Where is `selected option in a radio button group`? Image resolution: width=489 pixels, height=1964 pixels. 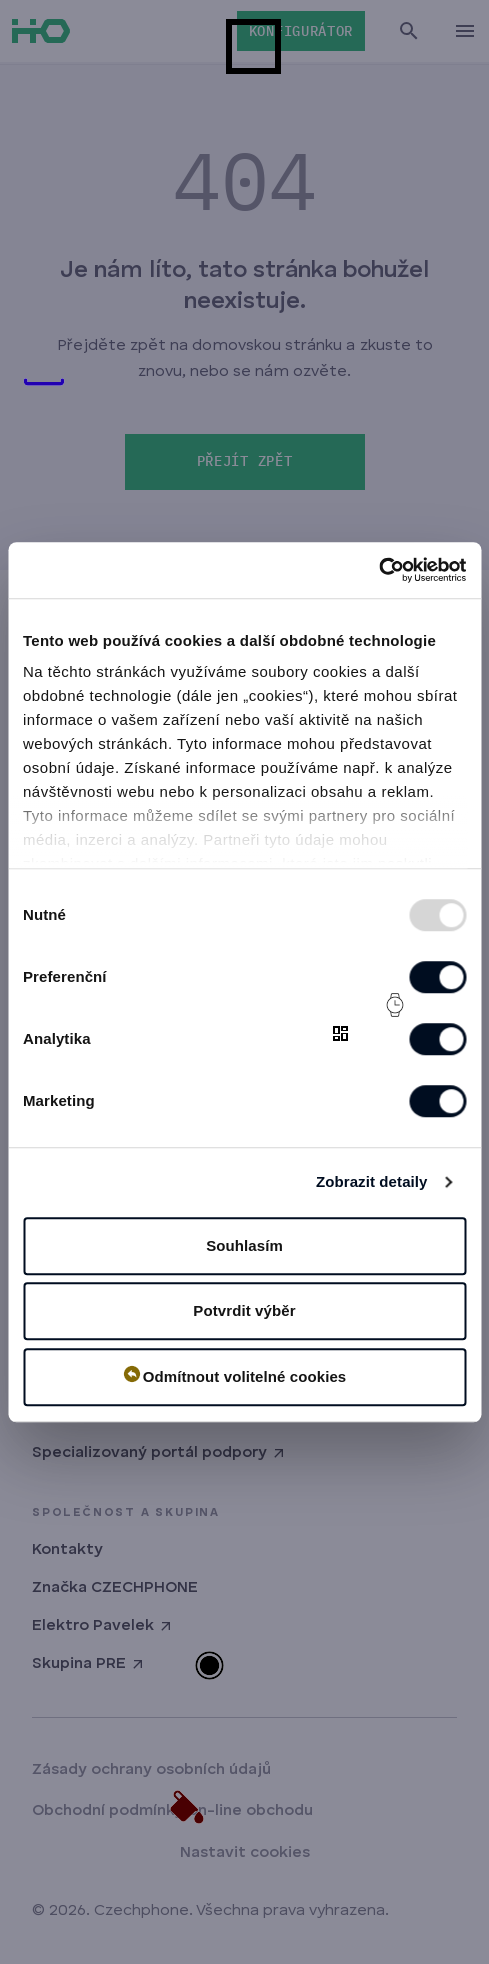
selected option in a radio button group is located at coordinates (209, 1665).